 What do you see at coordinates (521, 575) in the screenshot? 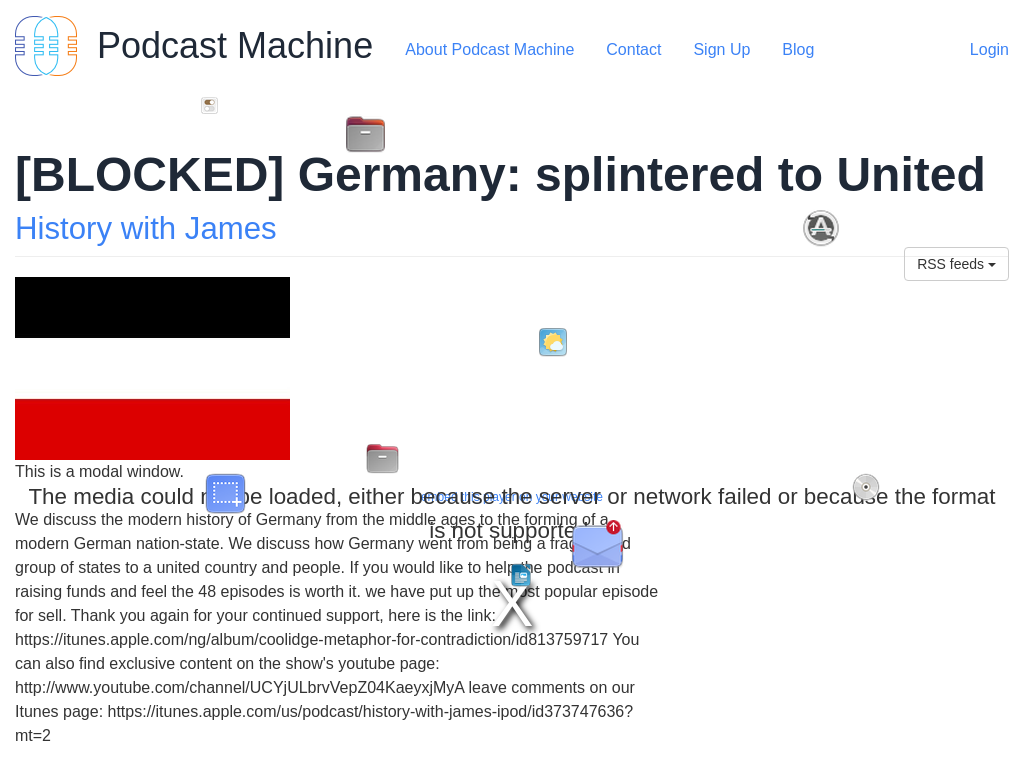
I see `open LibreOffice Writer application` at bounding box center [521, 575].